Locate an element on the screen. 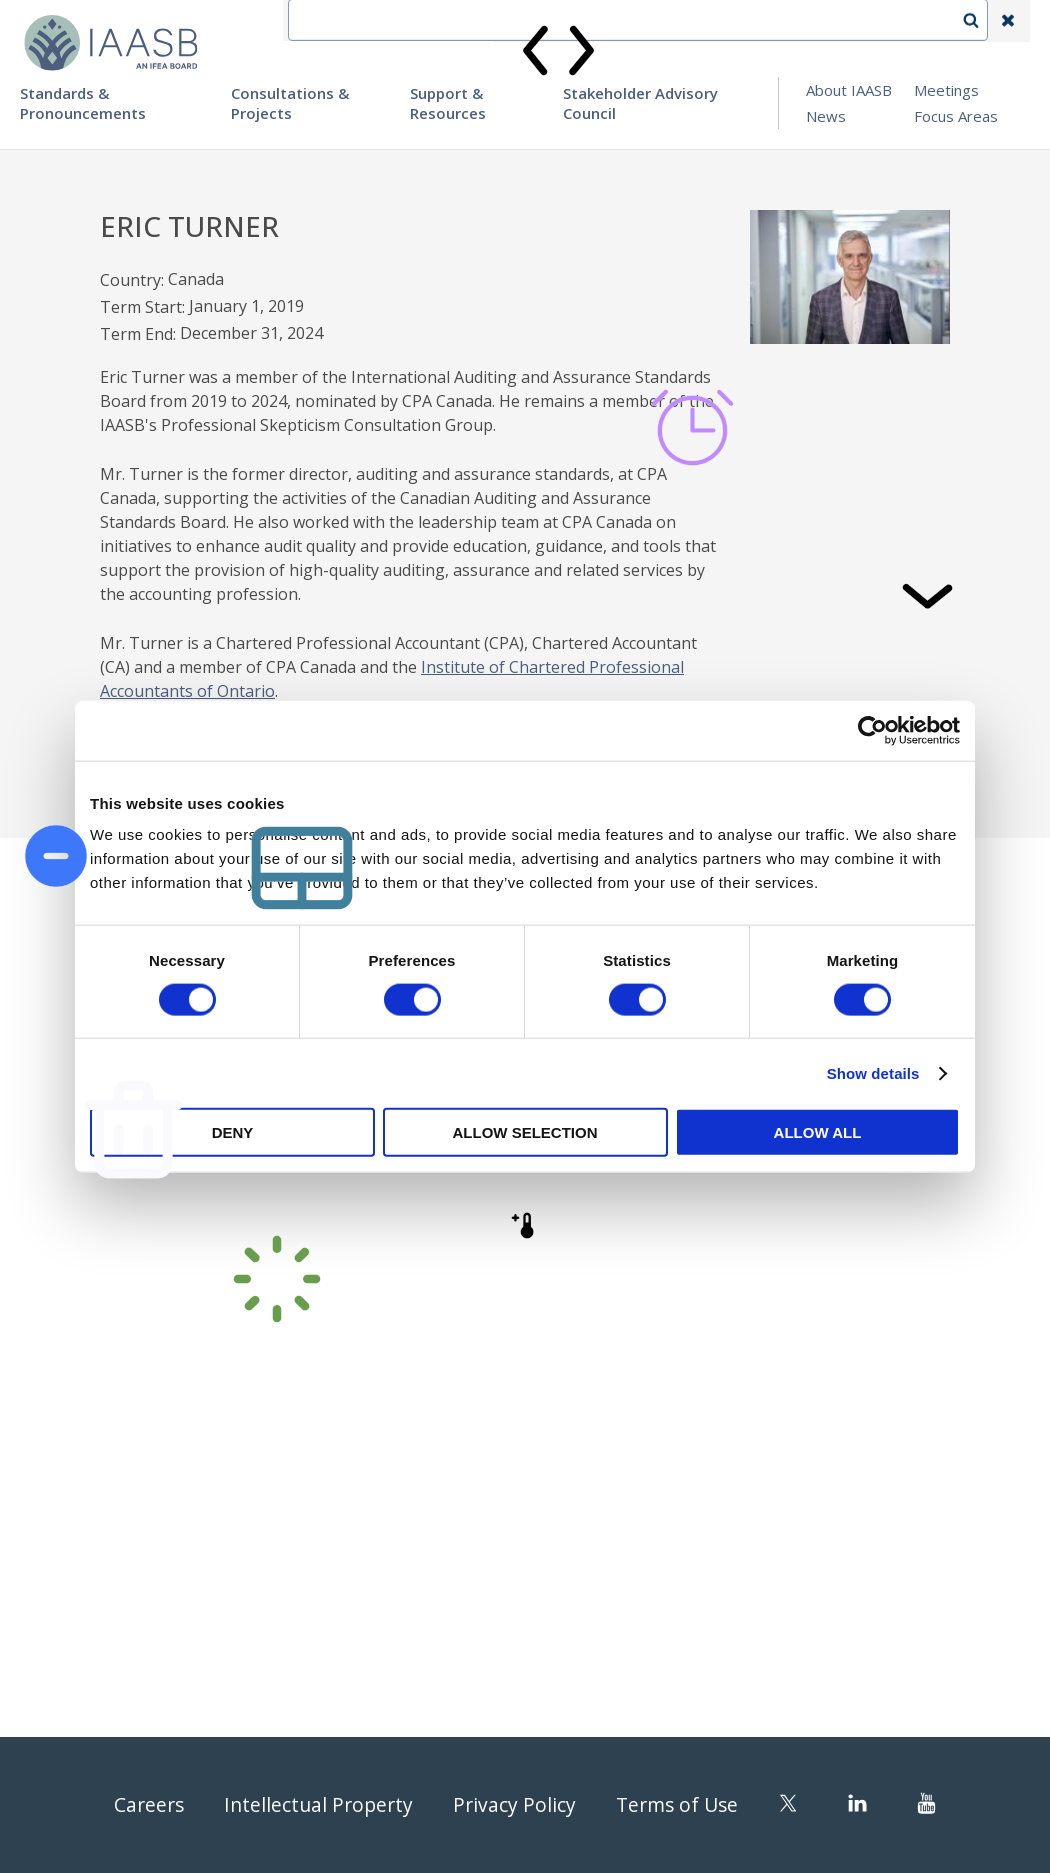 Image resolution: width=1050 pixels, height=1873 pixels. set or manage alarms is located at coordinates (692, 427).